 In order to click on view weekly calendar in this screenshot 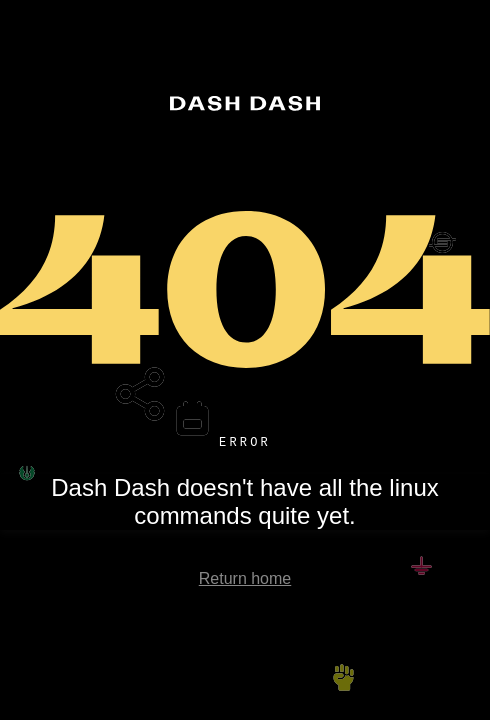, I will do `click(192, 419)`.